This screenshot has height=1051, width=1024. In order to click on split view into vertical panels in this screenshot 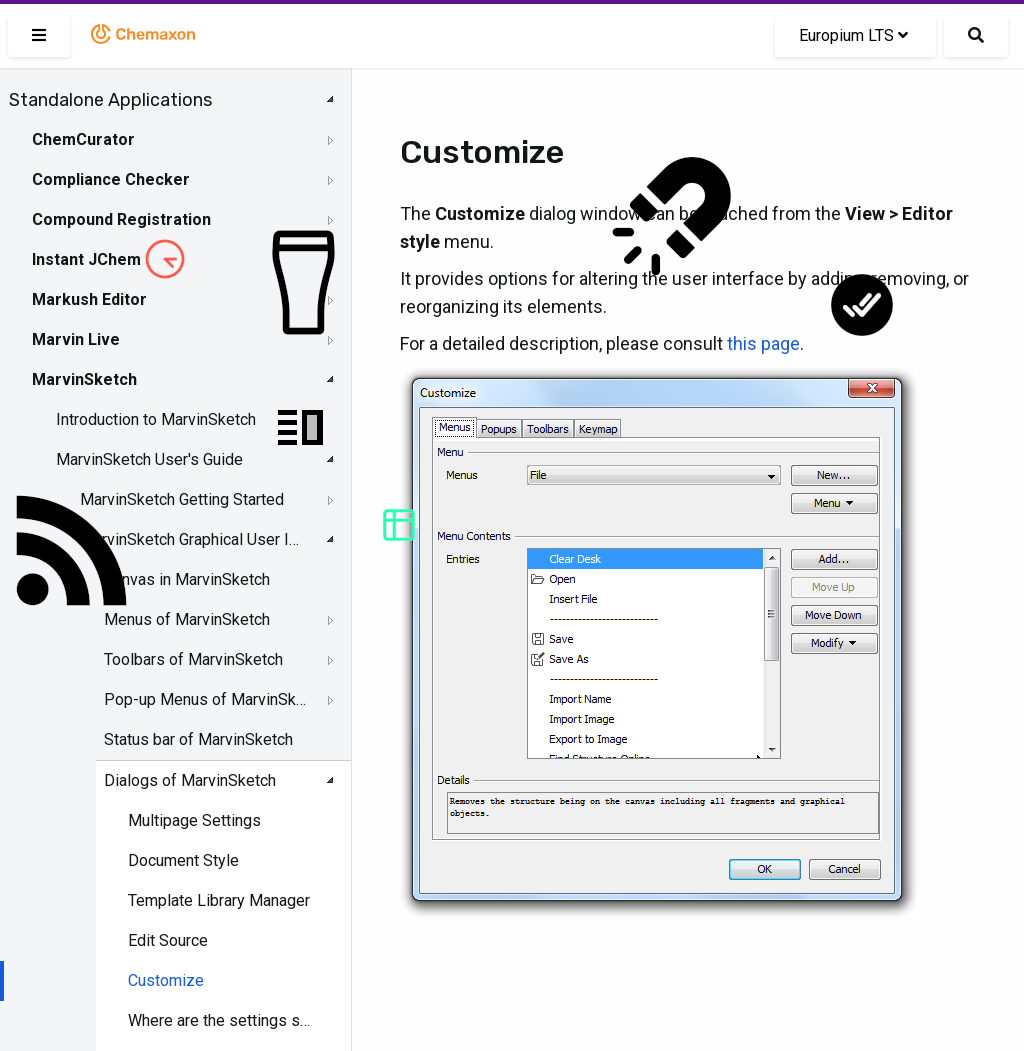, I will do `click(300, 428)`.